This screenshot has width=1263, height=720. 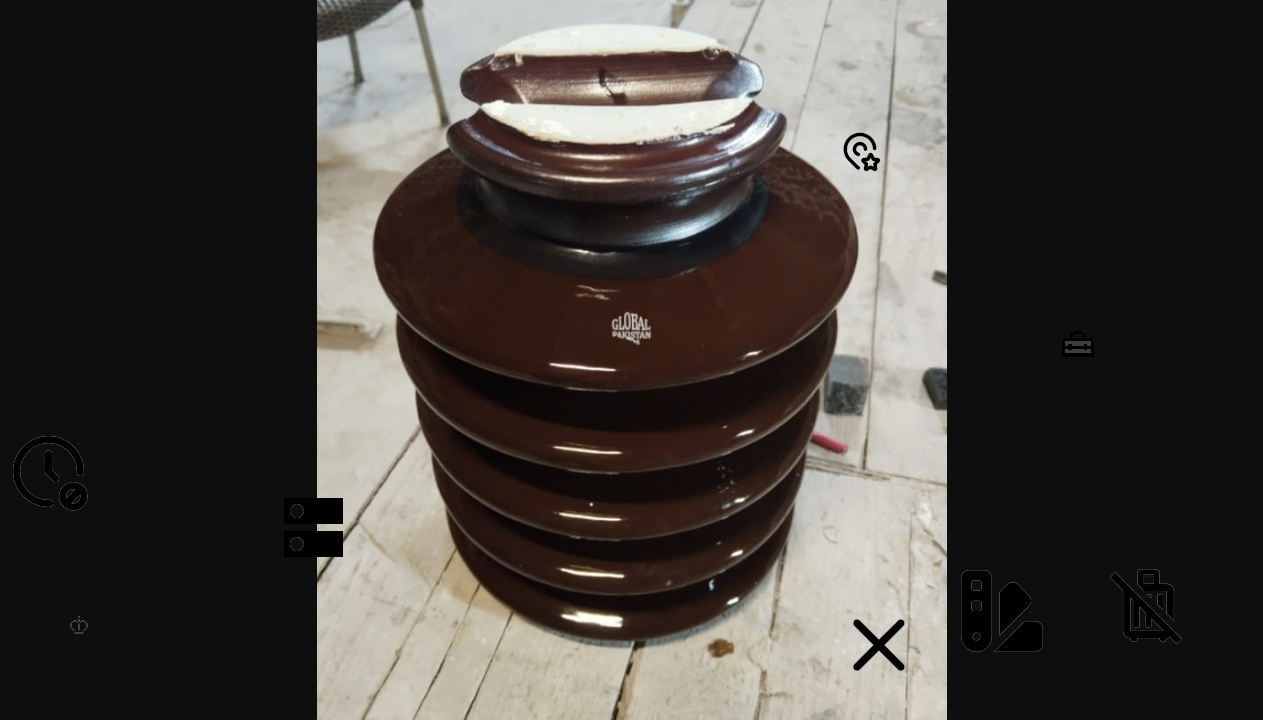 I want to click on luggage not allowed in this area, so click(x=1148, y=605).